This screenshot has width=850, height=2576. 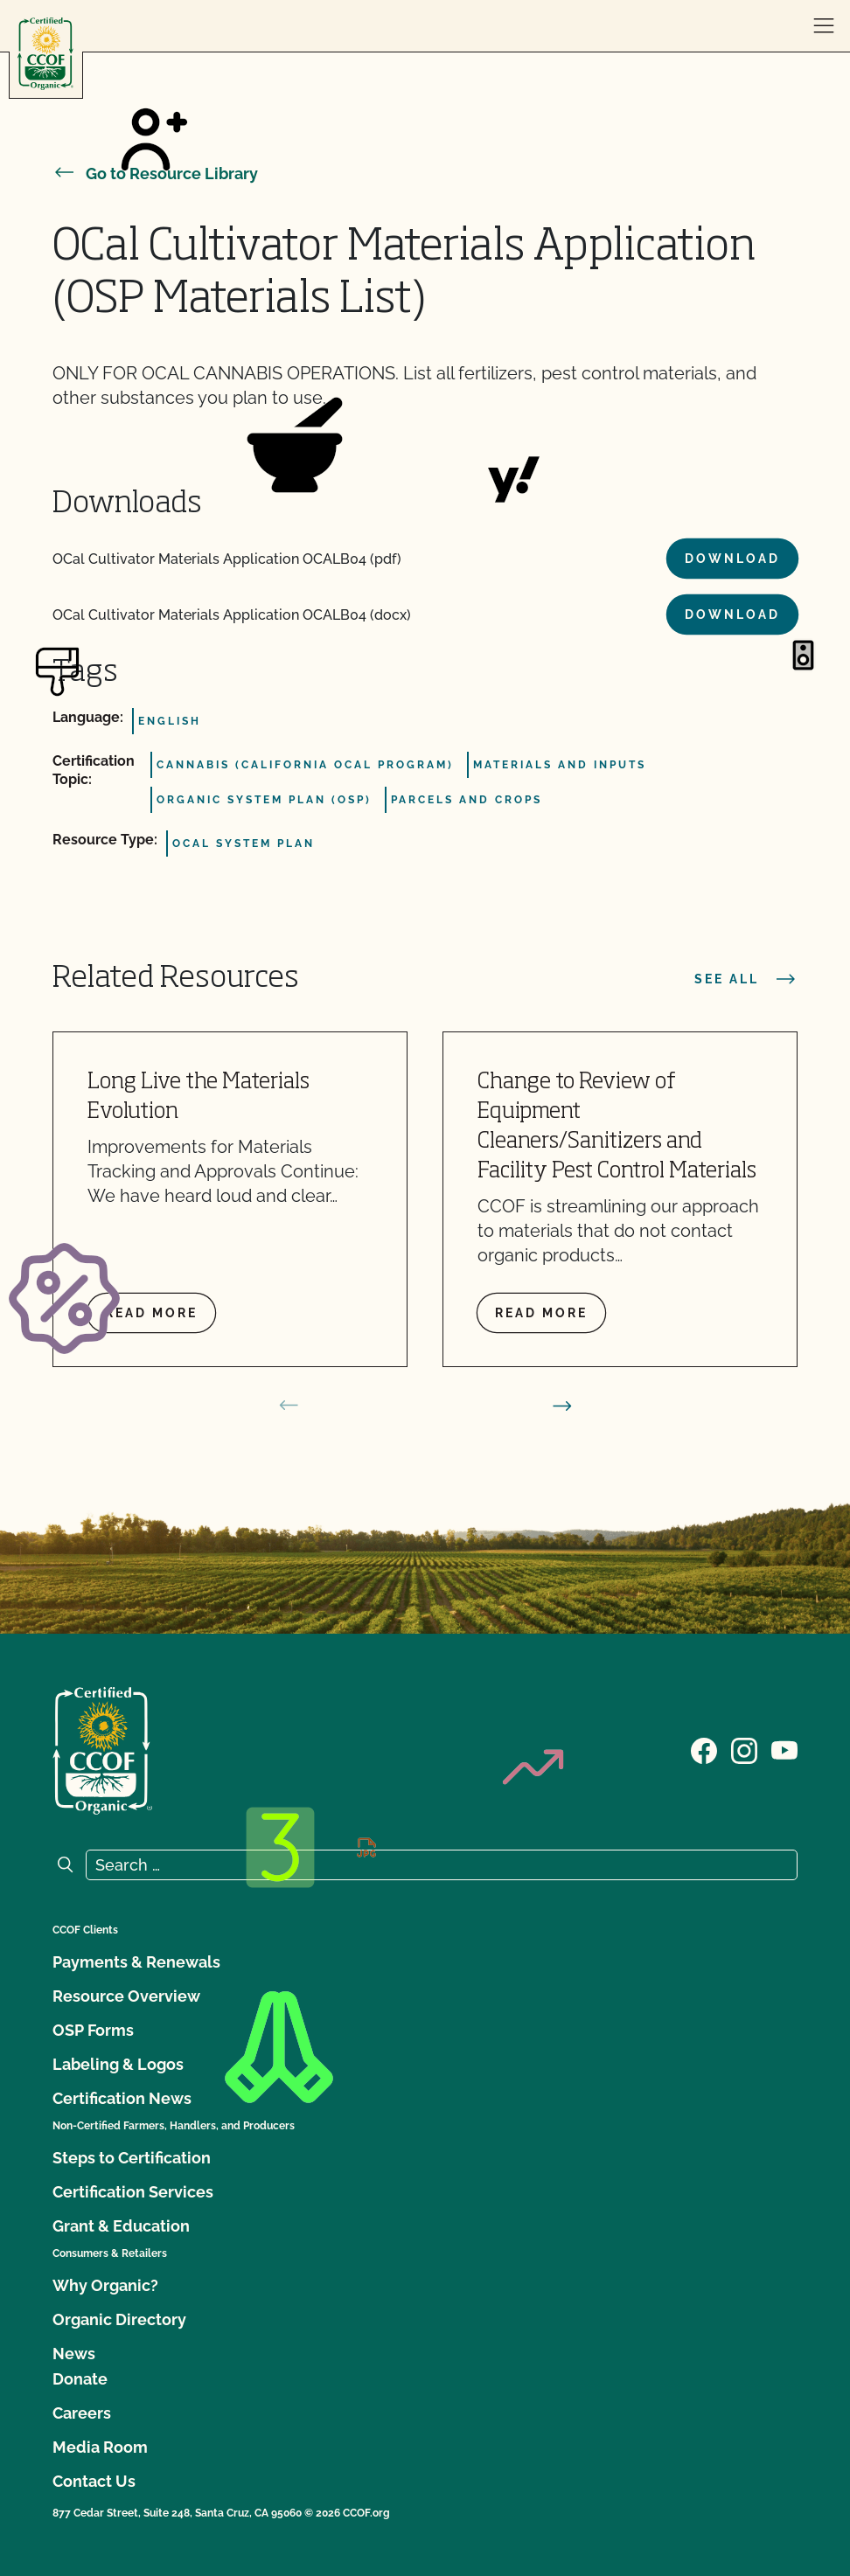 I want to click on adjust speaker or audio output settings, so click(x=803, y=655).